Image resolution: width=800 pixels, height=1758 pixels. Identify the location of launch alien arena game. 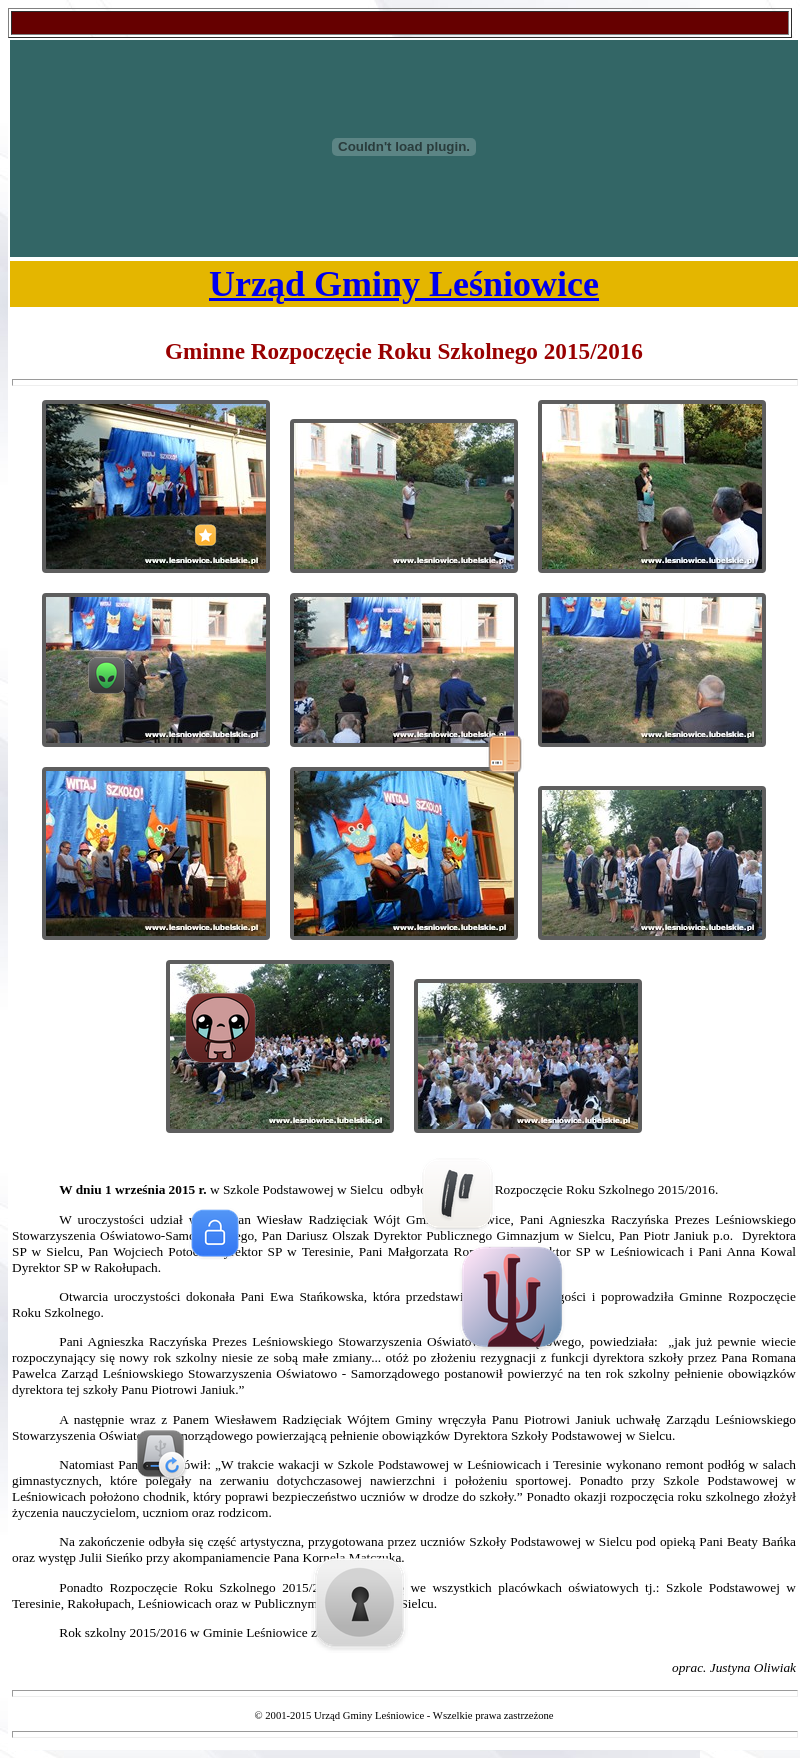
(106, 675).